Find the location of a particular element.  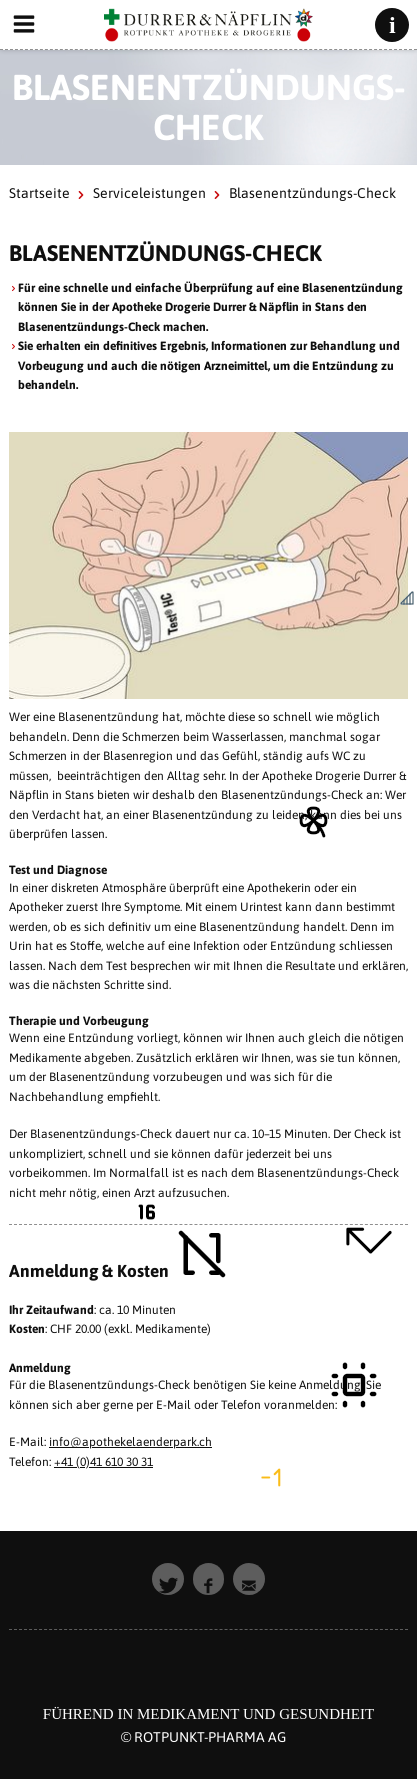

disable code block or syntax formatting is located at coordinates (202, 1254).